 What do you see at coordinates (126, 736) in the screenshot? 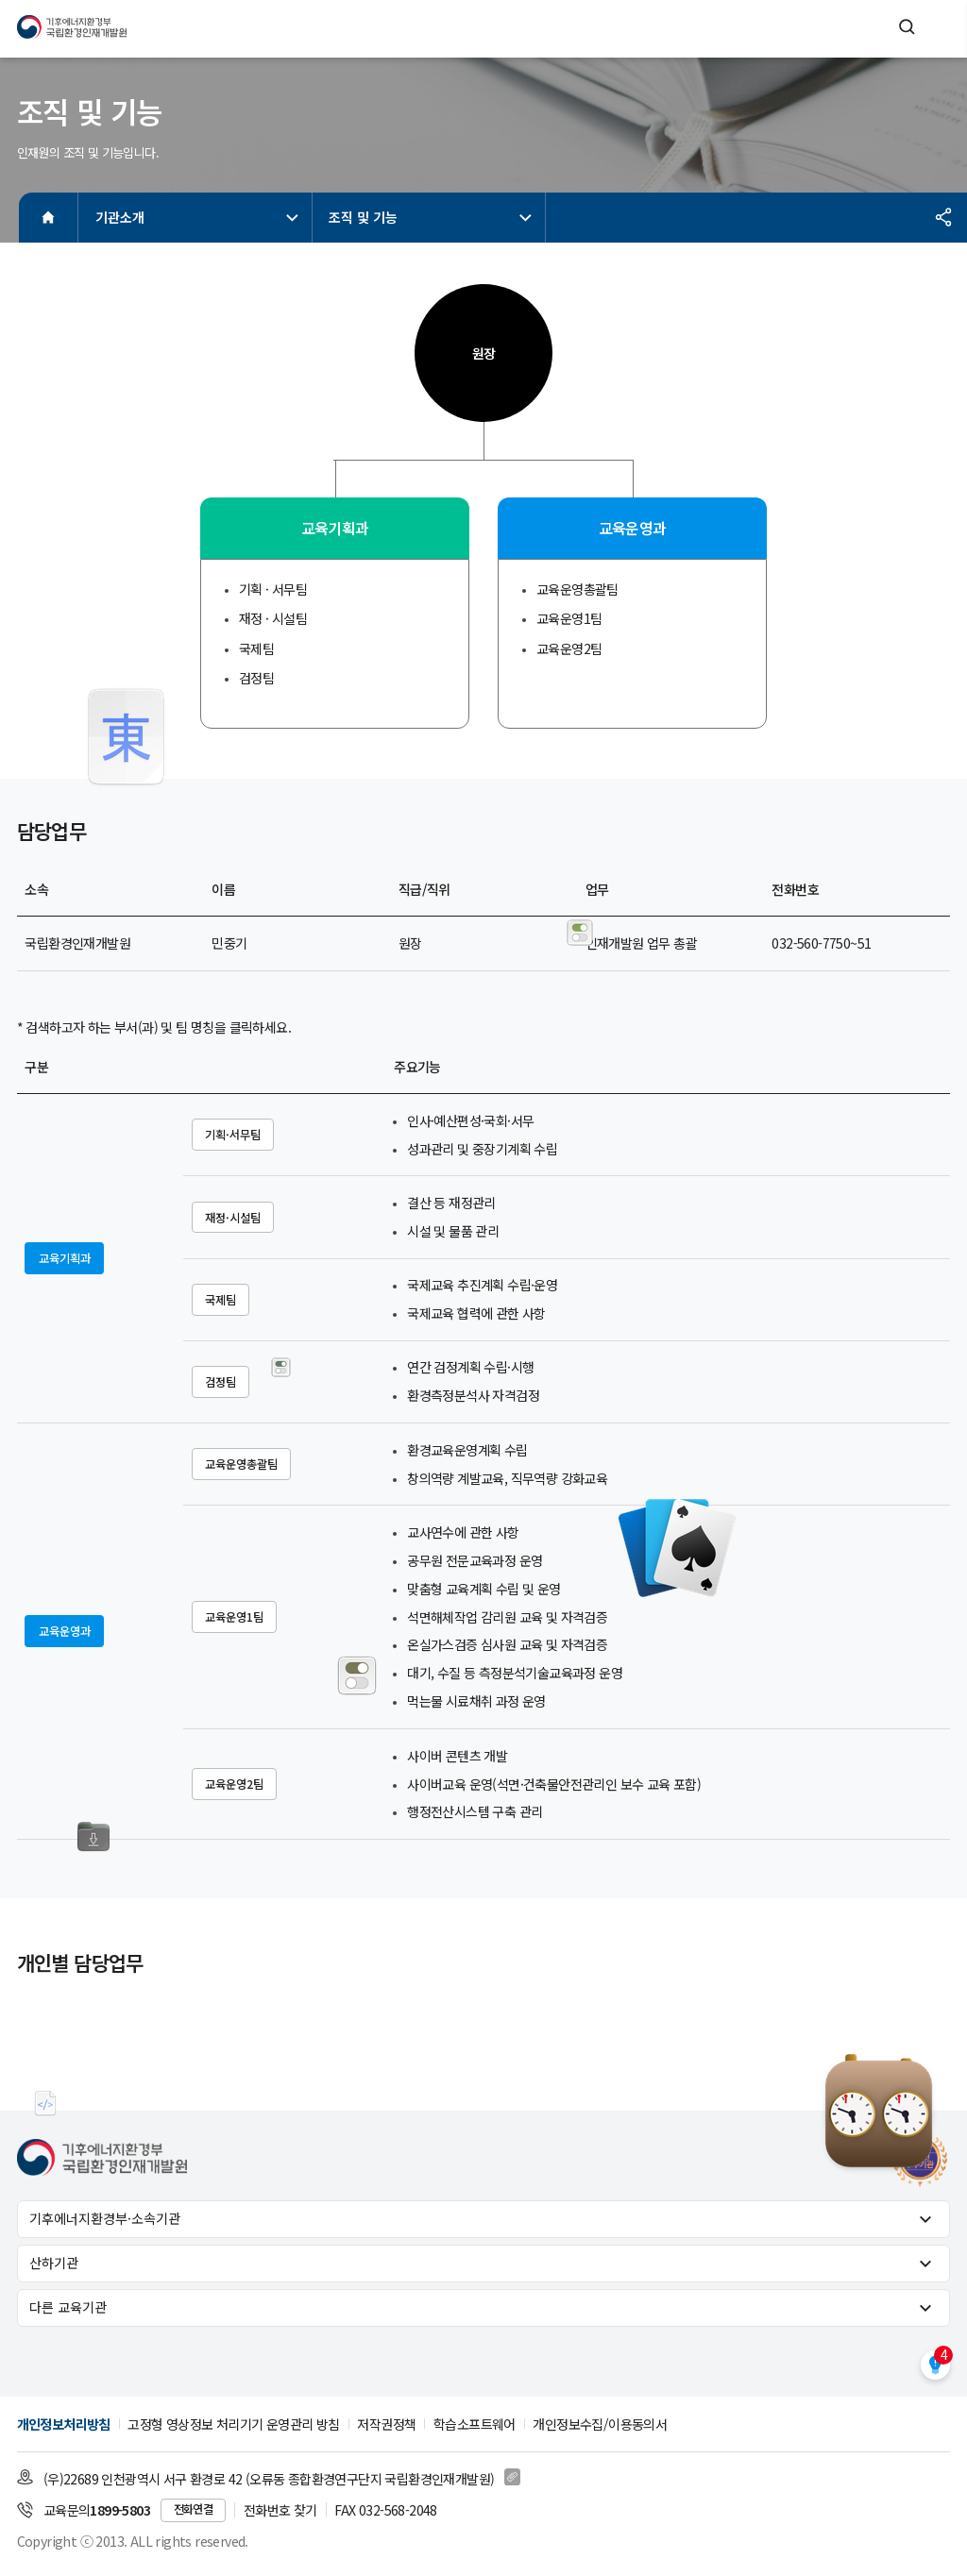
I see `launch the GNOME Mahjongg game` at bounding box center [126, 736].